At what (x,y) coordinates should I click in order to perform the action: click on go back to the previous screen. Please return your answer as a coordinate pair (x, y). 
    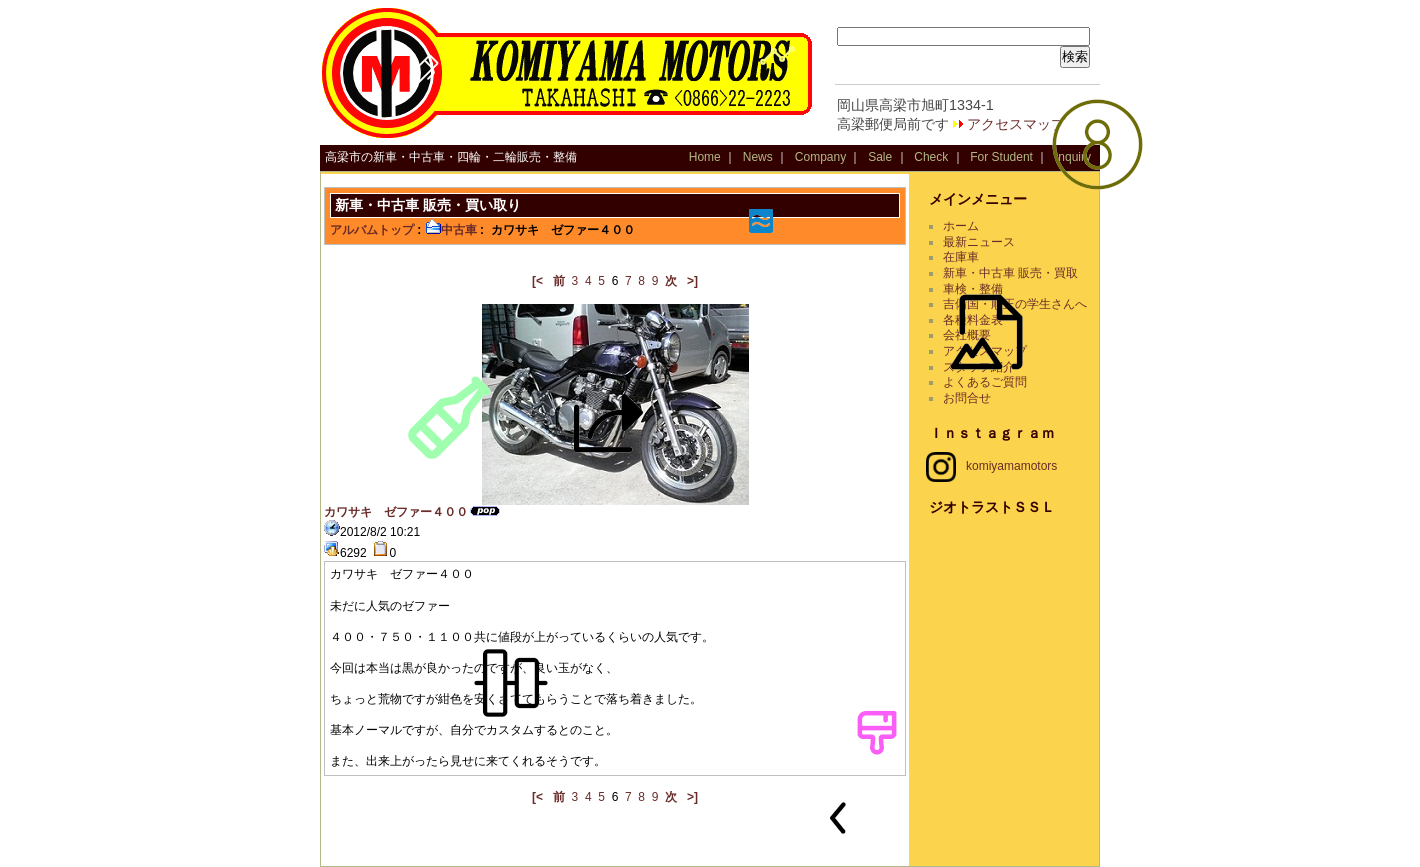
    Looking at the image, I should click on (839, 818).